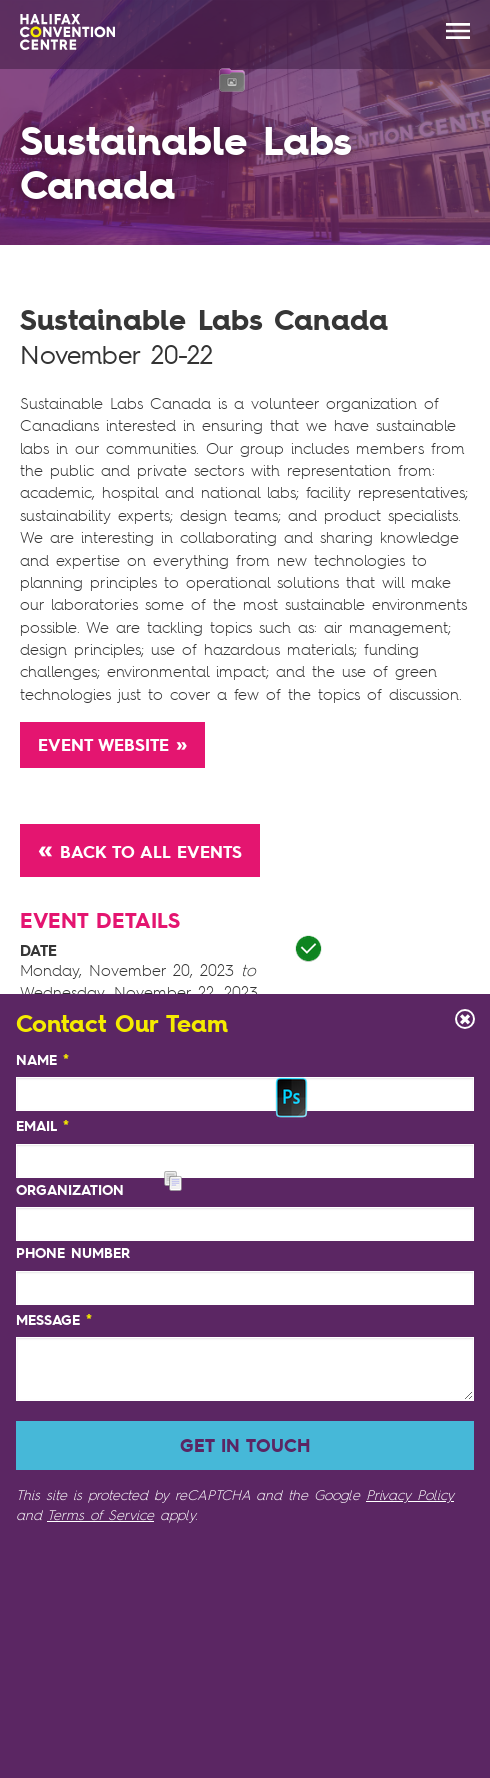 This screenshot has height=1778, width=490. I want to click on adobe photoshop file type indicator, so click(291, 1097).